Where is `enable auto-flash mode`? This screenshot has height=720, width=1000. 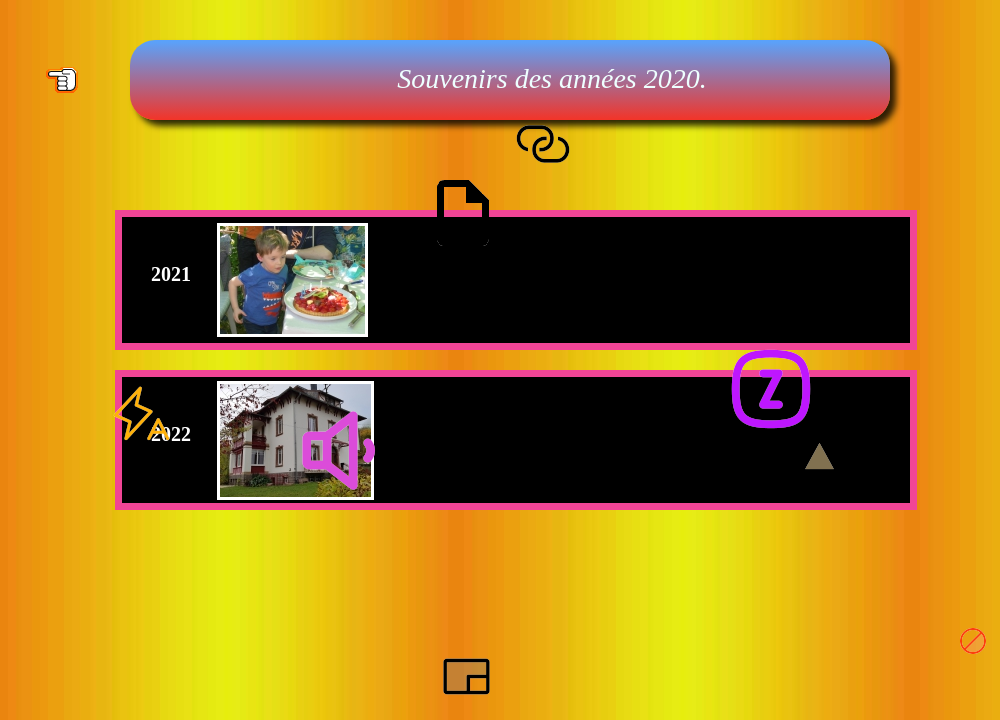
enable auto-flash mode is located at coordinates (140, 415).